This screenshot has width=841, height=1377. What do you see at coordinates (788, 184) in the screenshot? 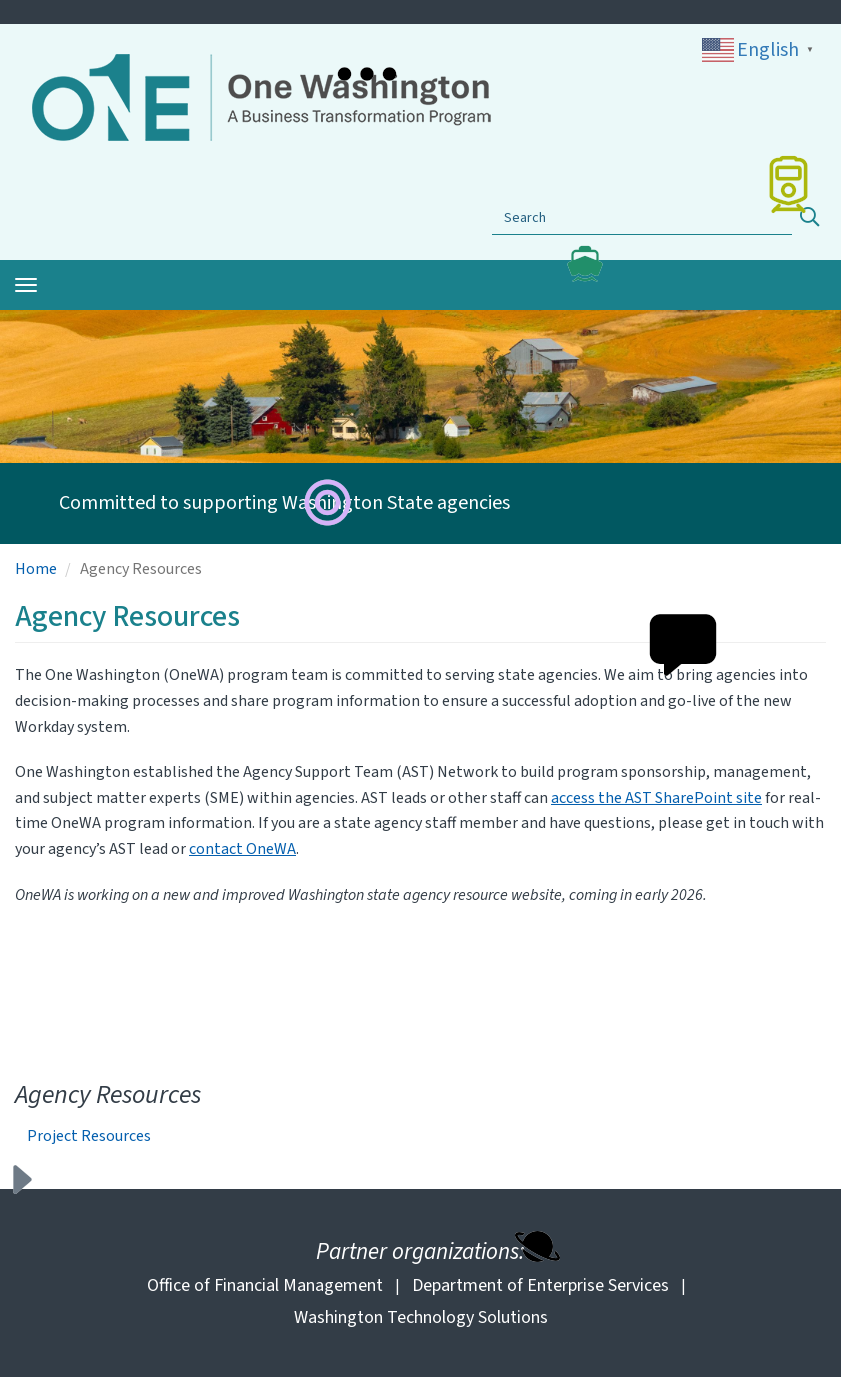
I see `view train schedules or routes` at bounding box center [788, 184].